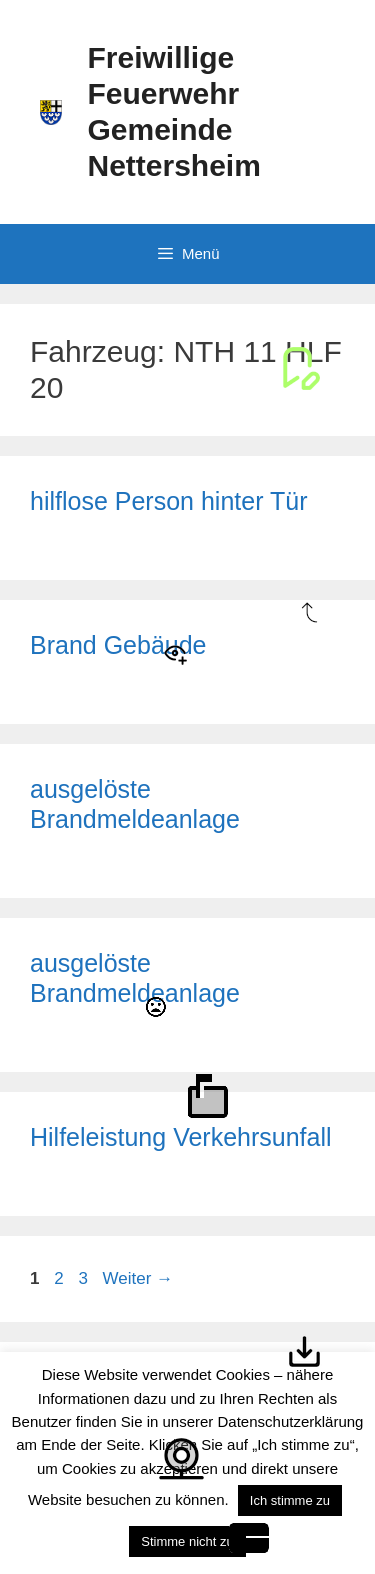 Image resolution: width=375 pixels, height=1574 pixels. What do you see at coordinates (208, 1098) in the screenshot?
I see `indicates new mail in your mailbox` at bounding box center [208, 1098].